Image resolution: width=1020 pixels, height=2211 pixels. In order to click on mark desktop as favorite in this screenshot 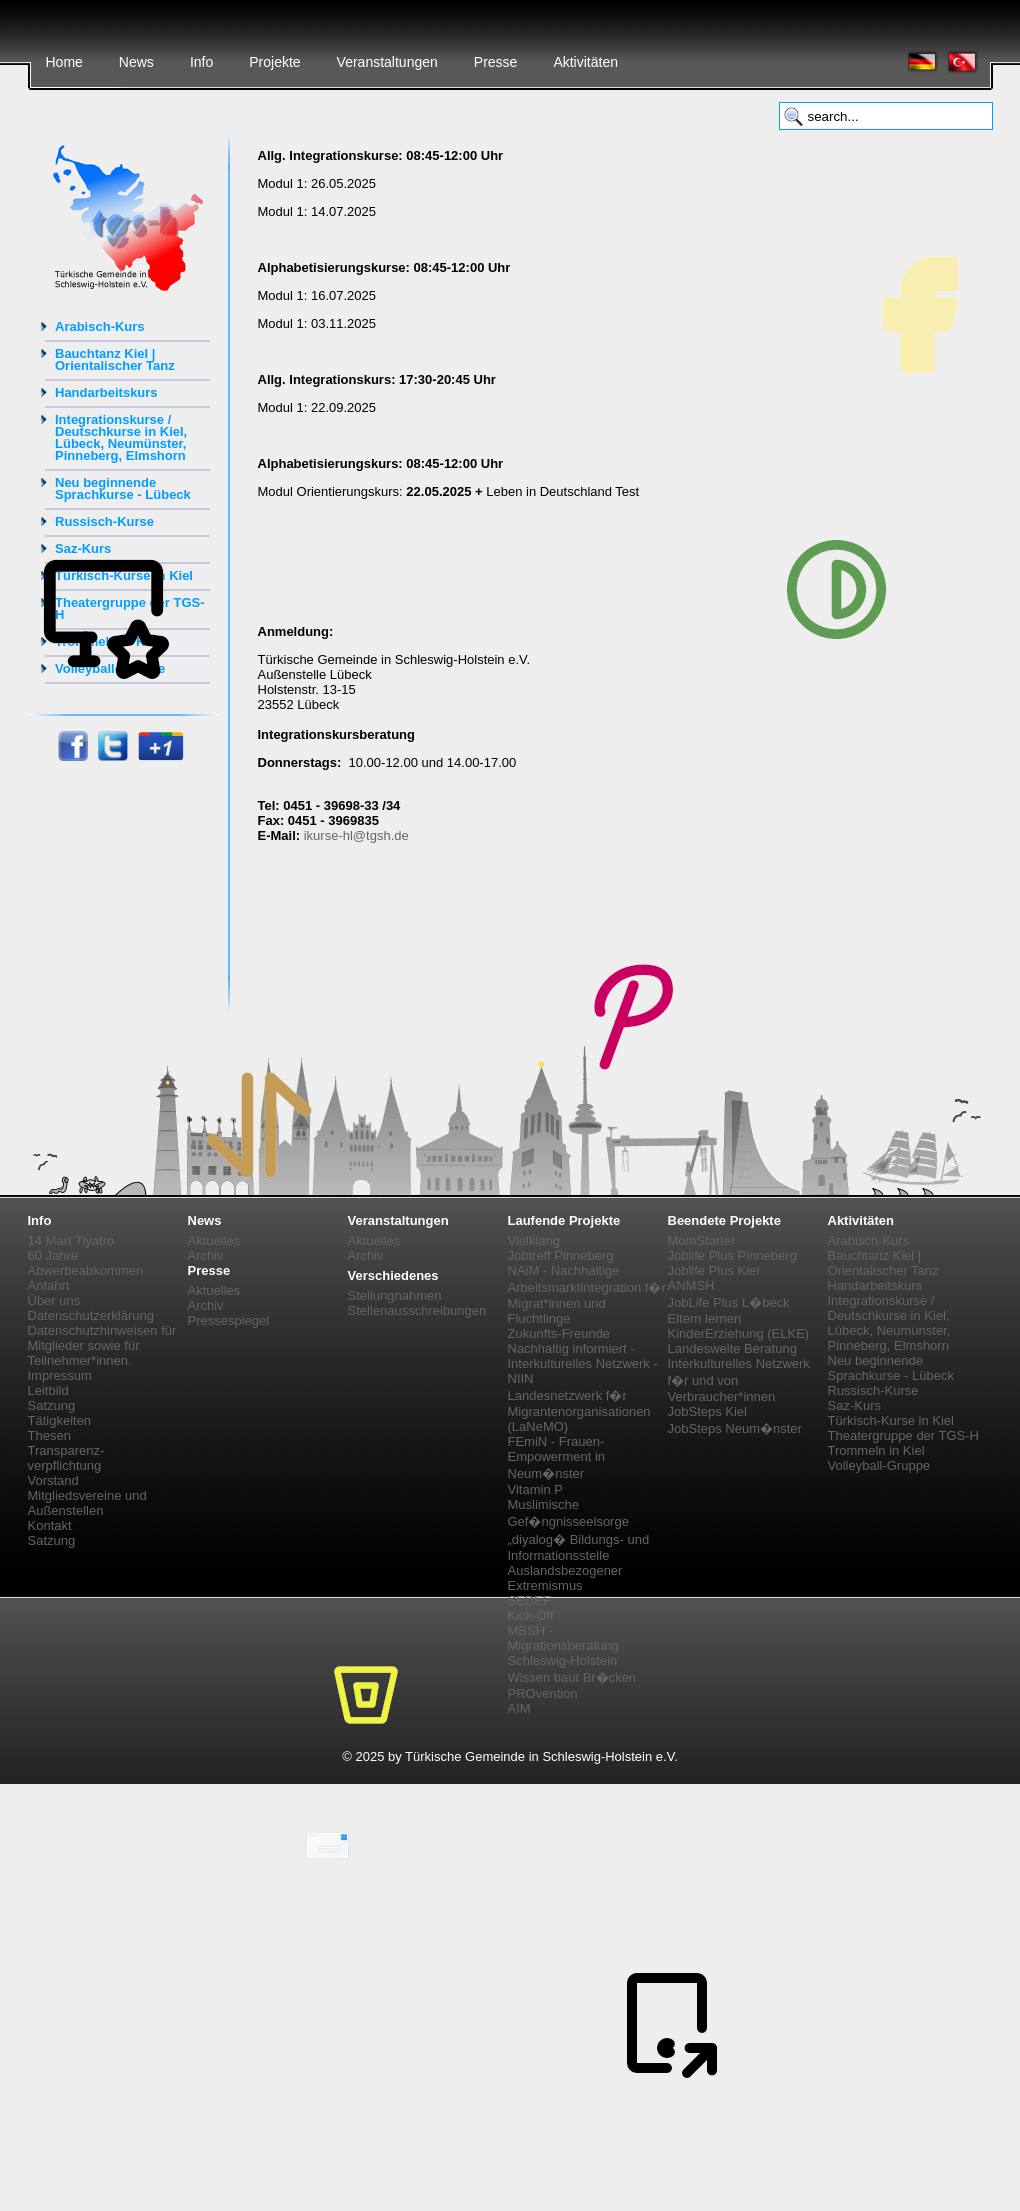, I will do `click(103, 613)`.